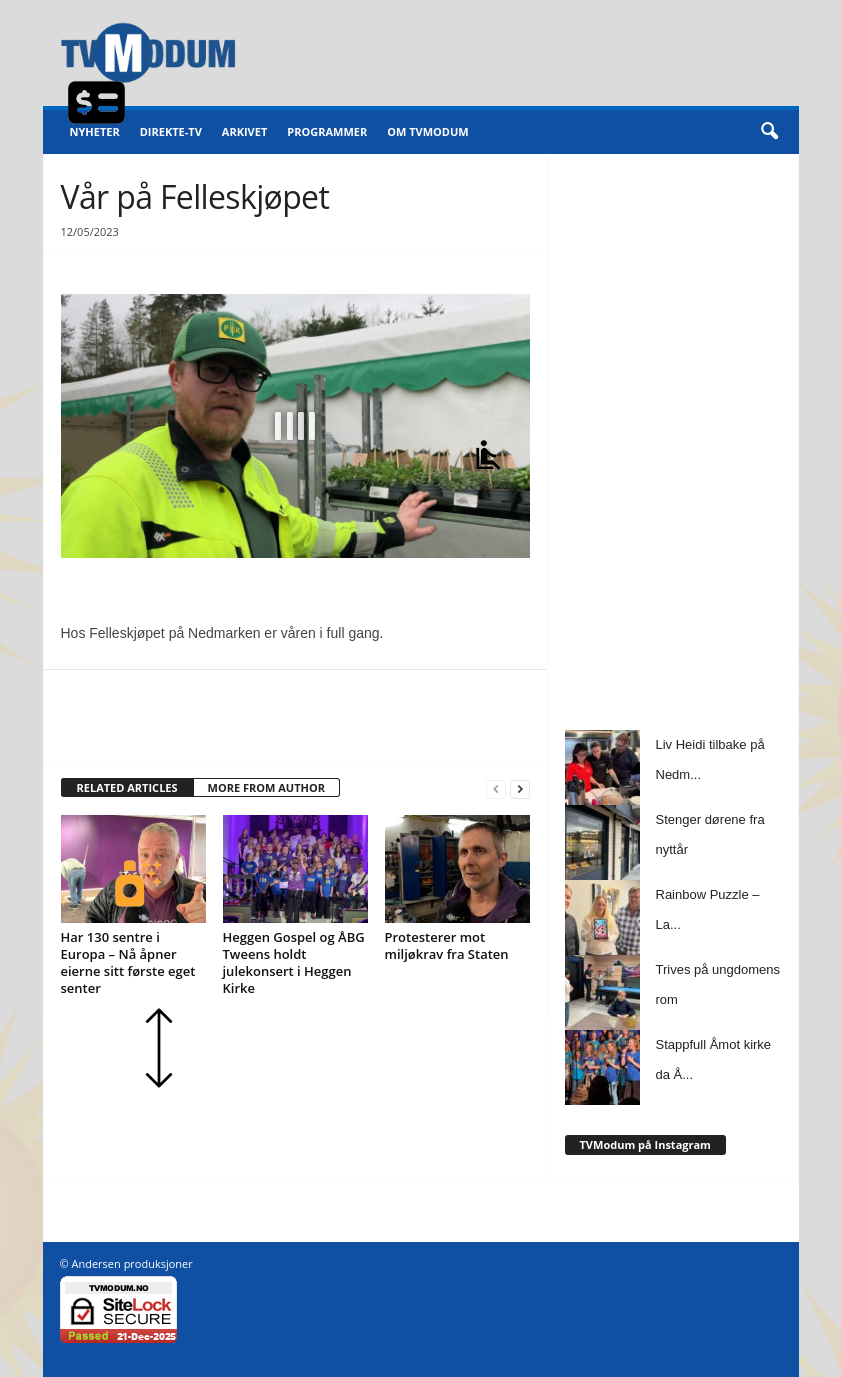  I want to click on view payment or check details, so click(96, 102).